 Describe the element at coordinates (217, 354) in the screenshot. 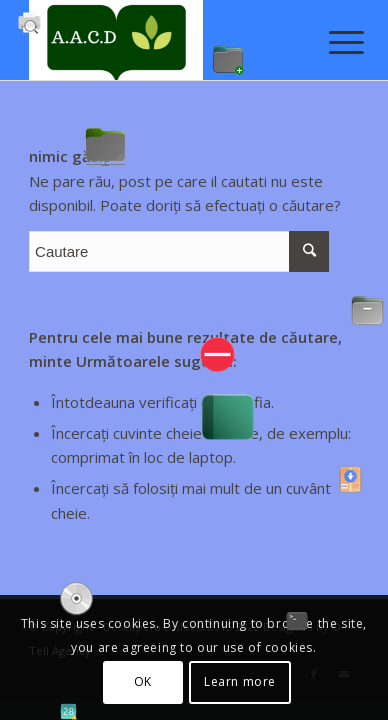

I see `indicates an error has occurred` at that location.